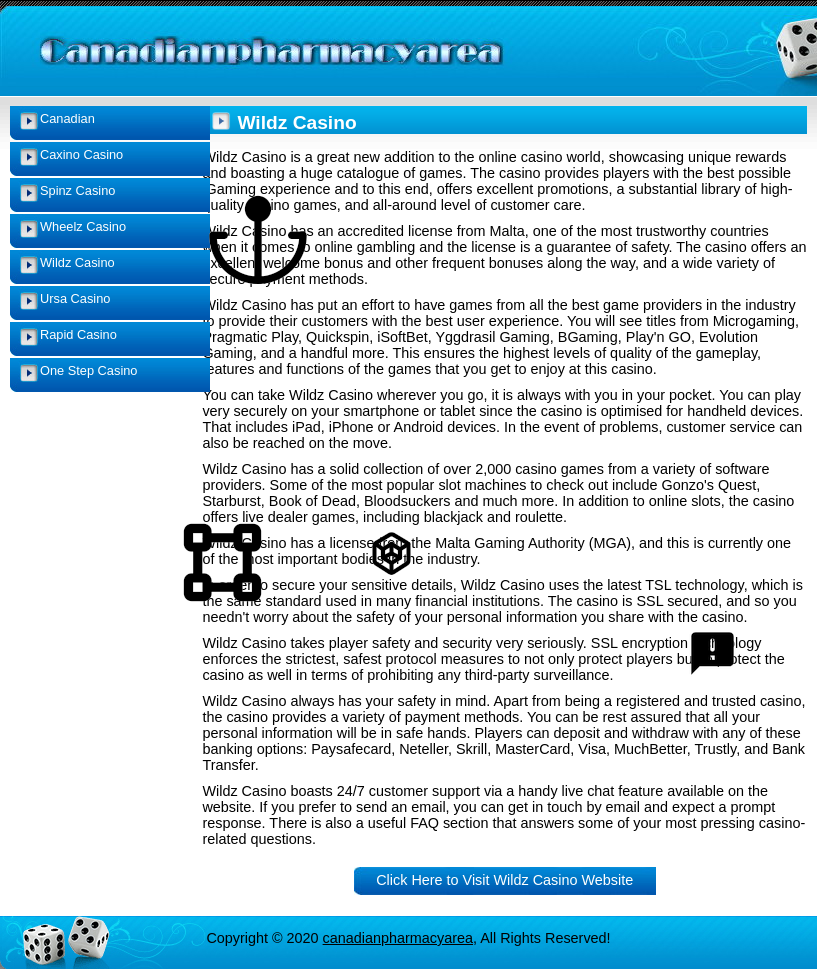 This screenshot has height=969, width=817. Describe the element at coordinates (712, 653) in the screenshot. I see `view announcements or alerts` at that location.